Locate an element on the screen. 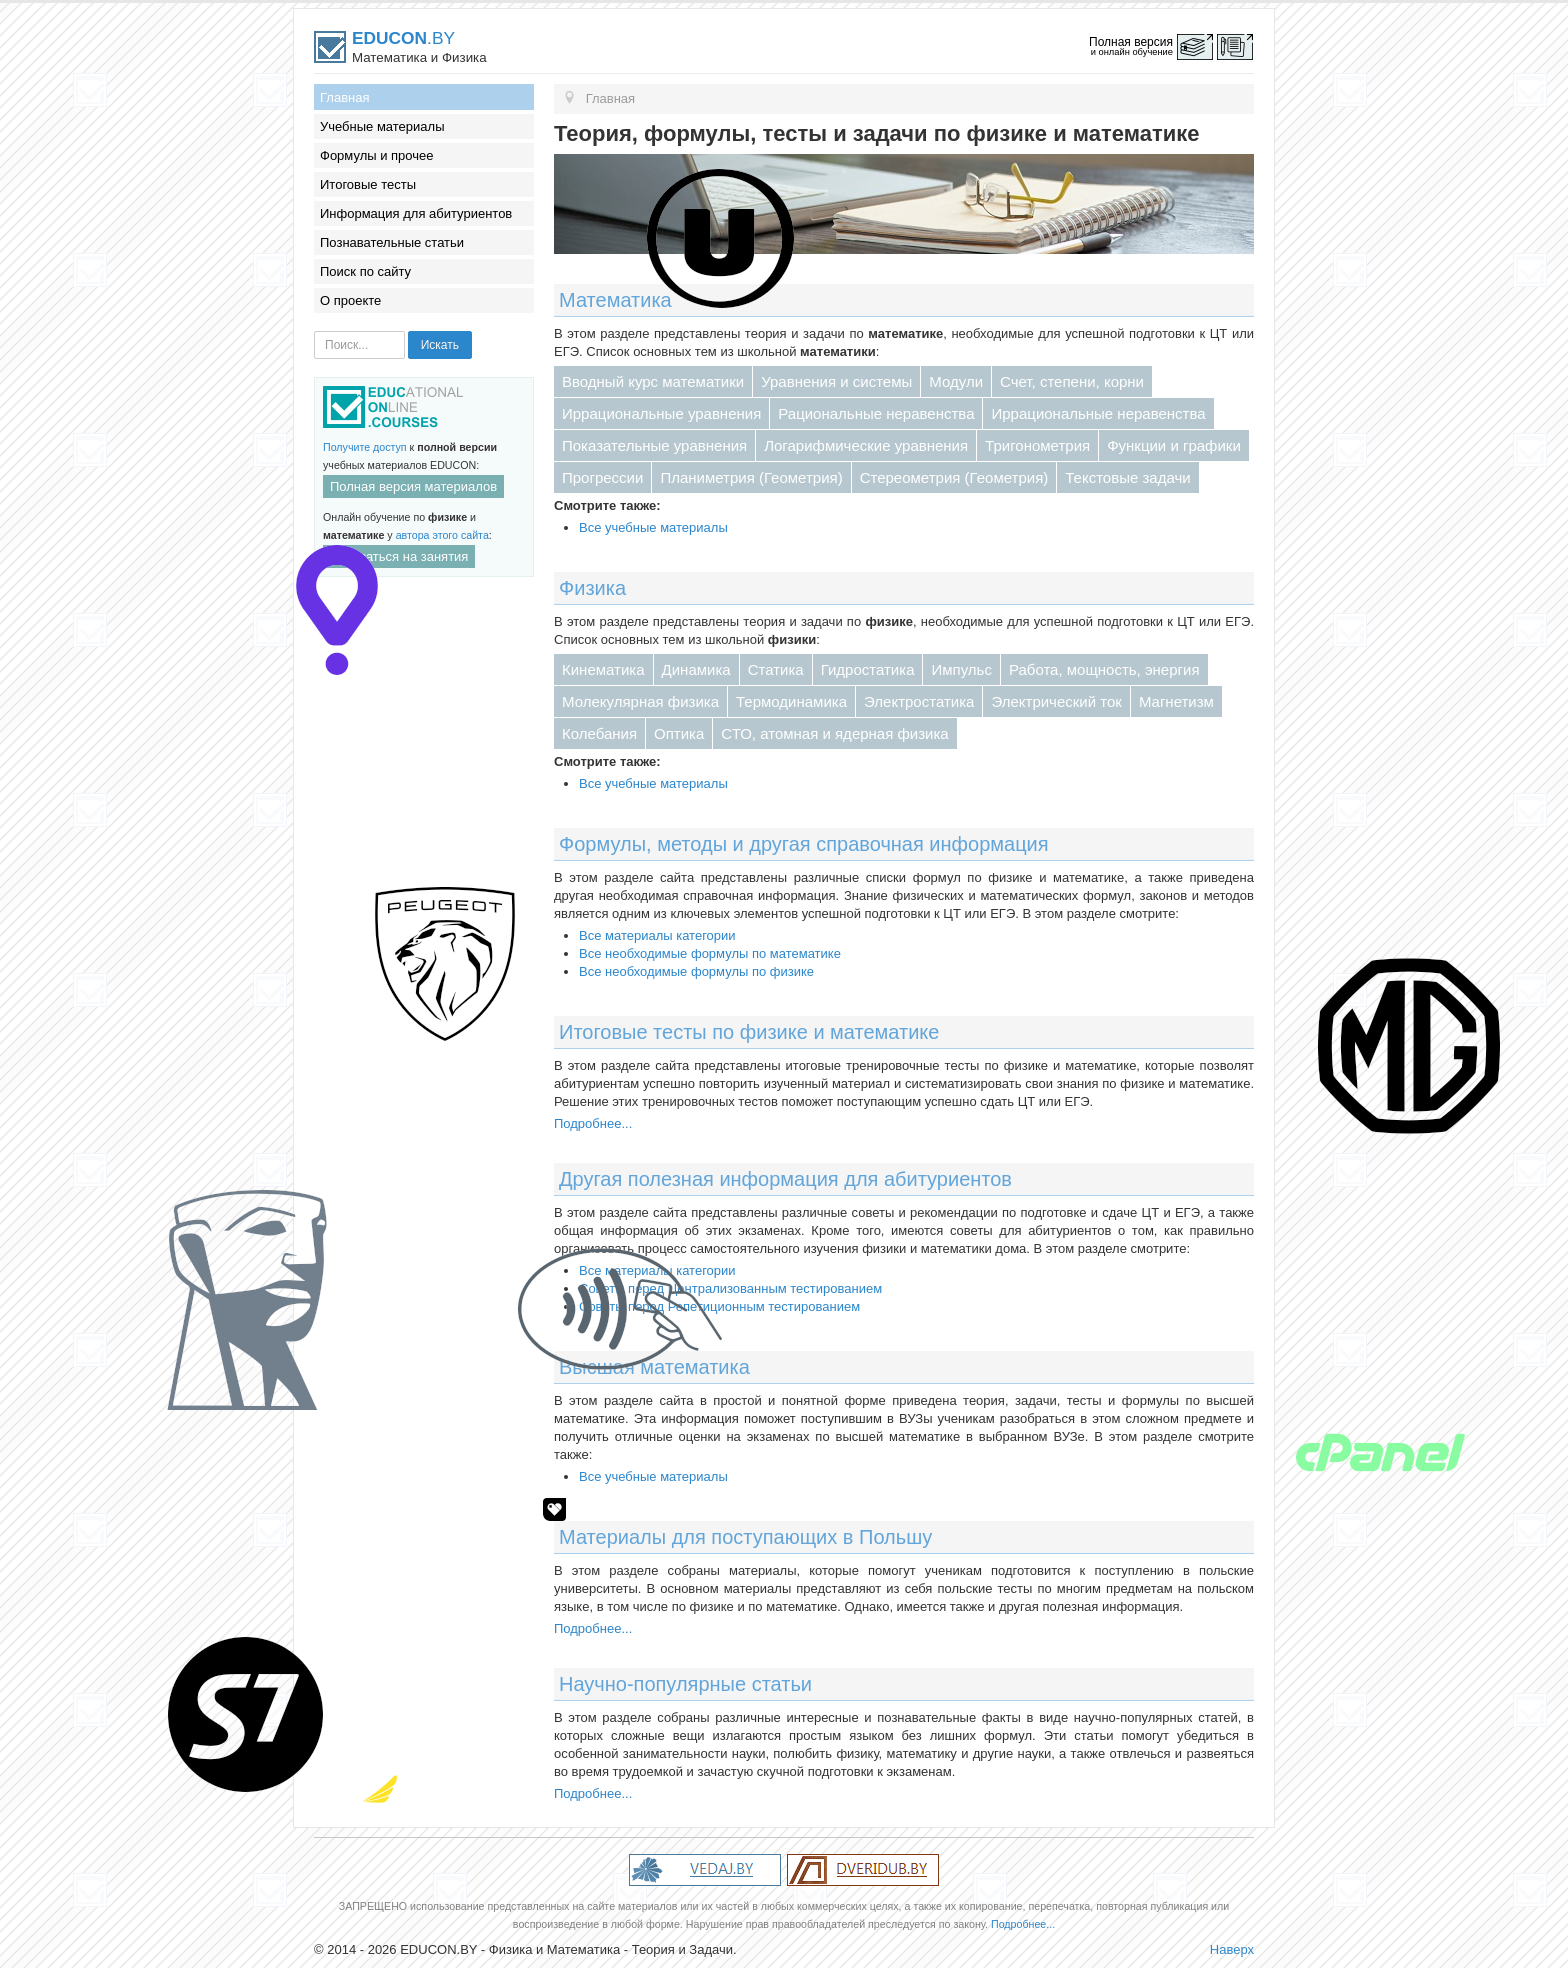  access cPanel web hosting control panel is located at coordinates (1380, 1452).